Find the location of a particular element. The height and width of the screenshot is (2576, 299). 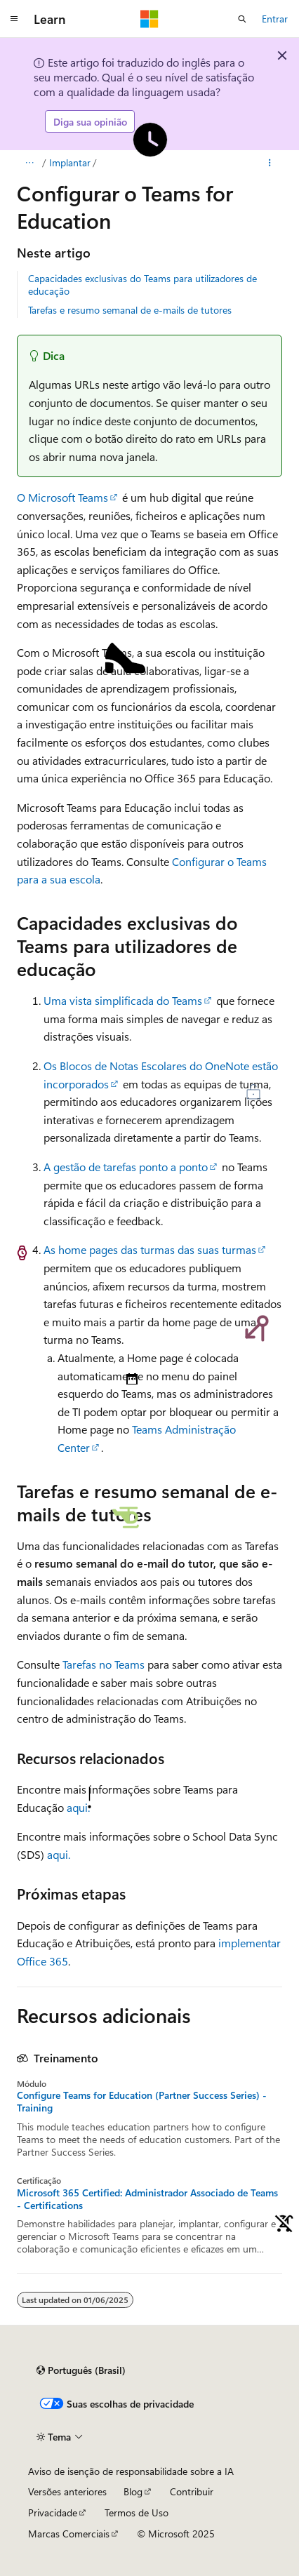

unlock or access secured content is located at coordinates (253, 1093).